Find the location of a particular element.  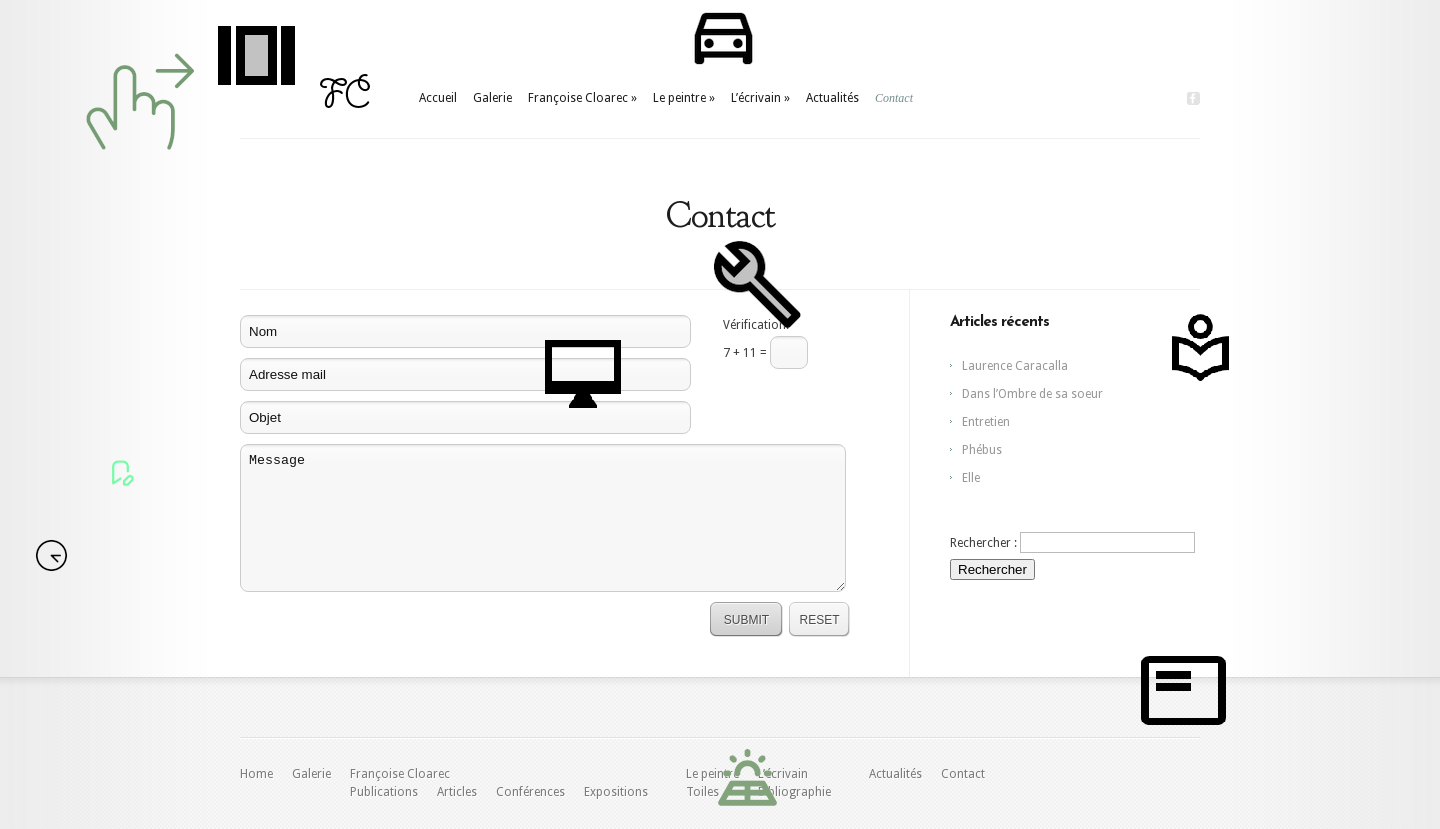

swipe right to continue or proceed is located at coordinates (134, 105).